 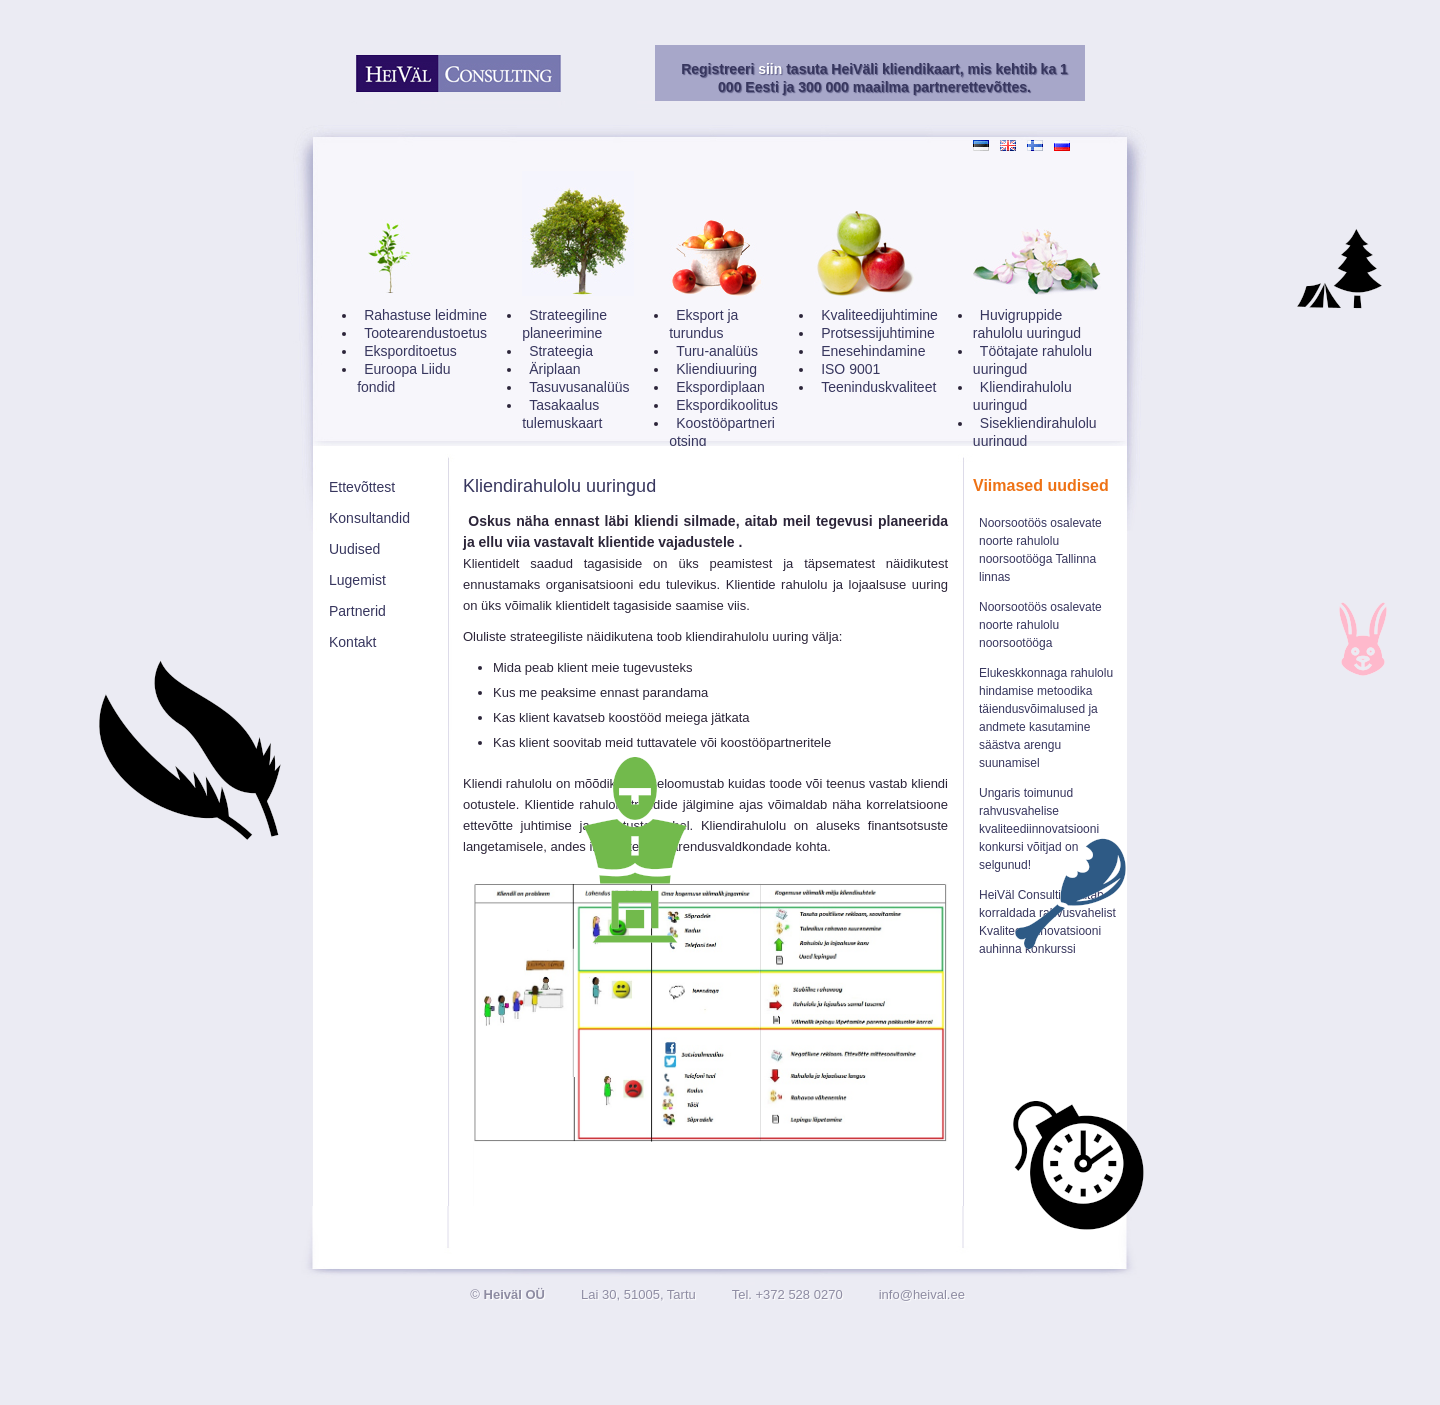 What do you see at coordinates (1363, 639) in the screenshot?
I see `indicates rabbit or bunny-related content` at bounding box center [1363, 639].